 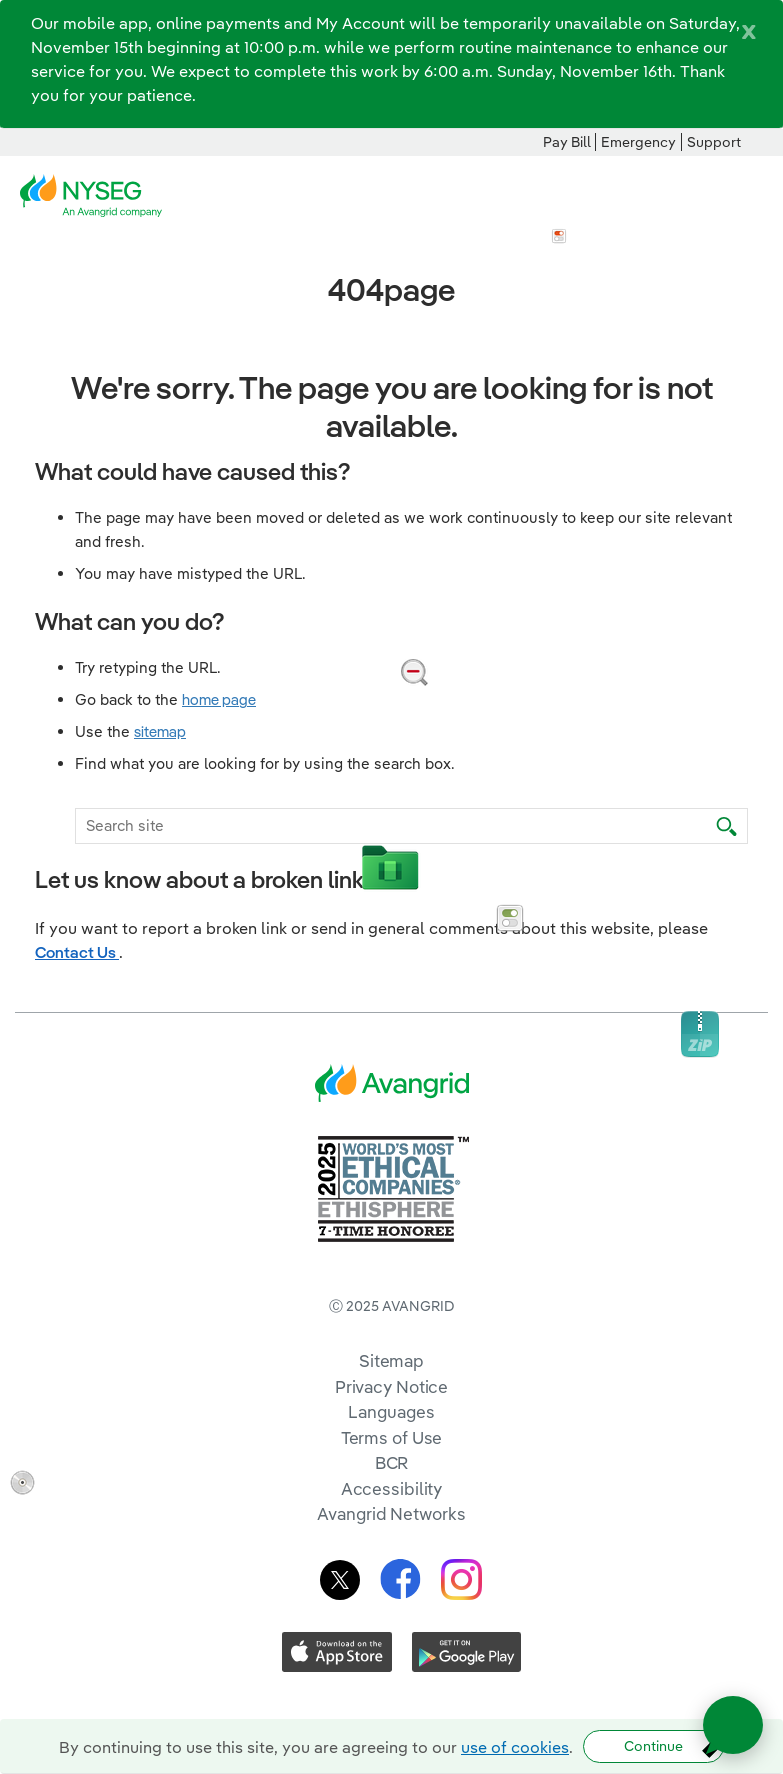 What do you see at coordinates (700, 1034) in the screenshot?
I see `compressed zip file` at bounding box center [700, 1034].